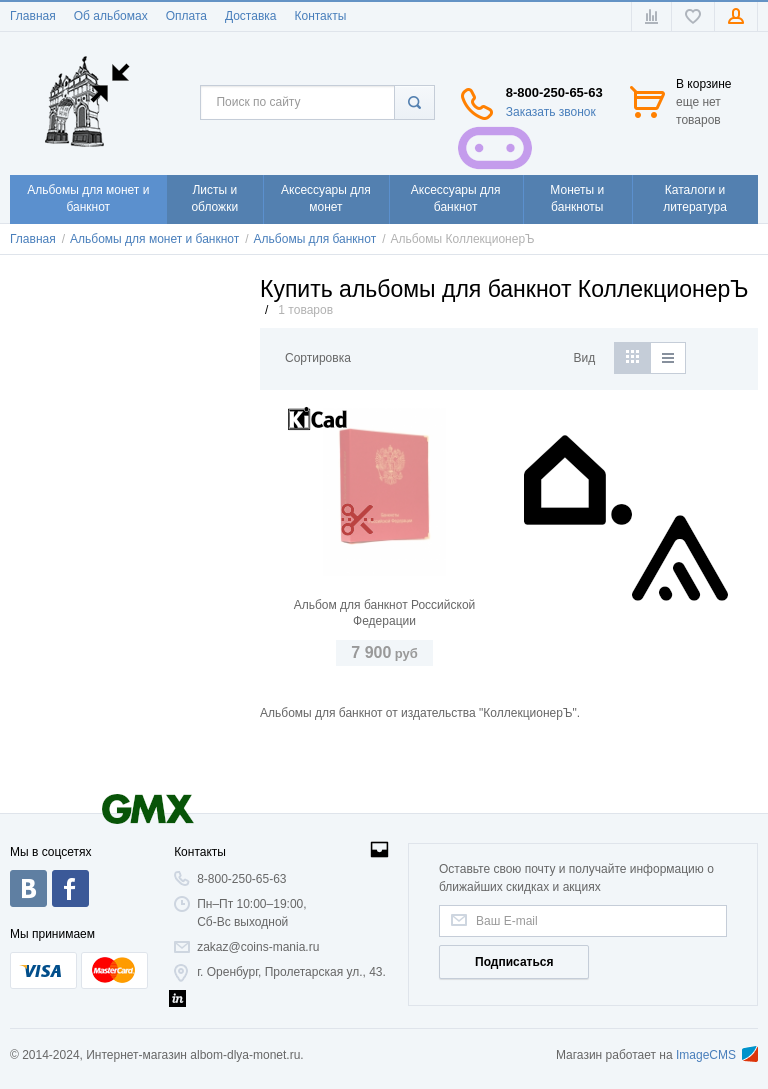  I want to click on micro:bit brand logo, so click(495, 148).